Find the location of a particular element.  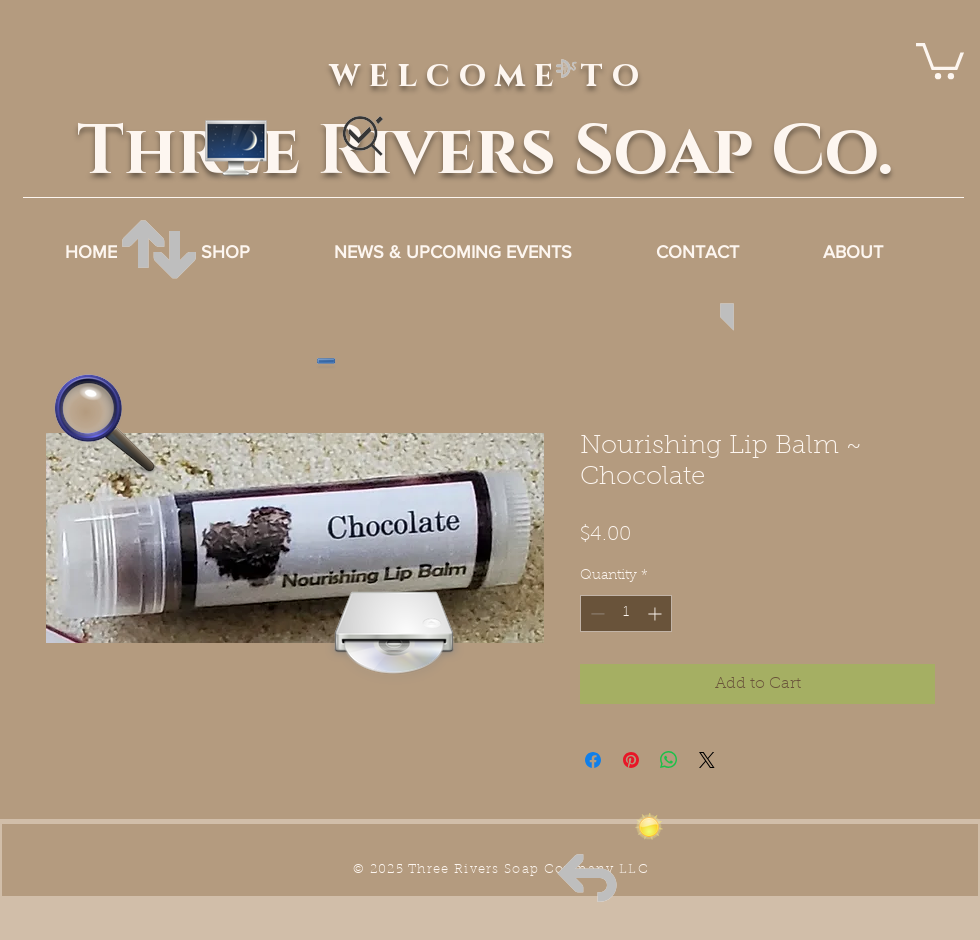

indicates clear, sunny weather conditions is located at coordinates (649, 827).